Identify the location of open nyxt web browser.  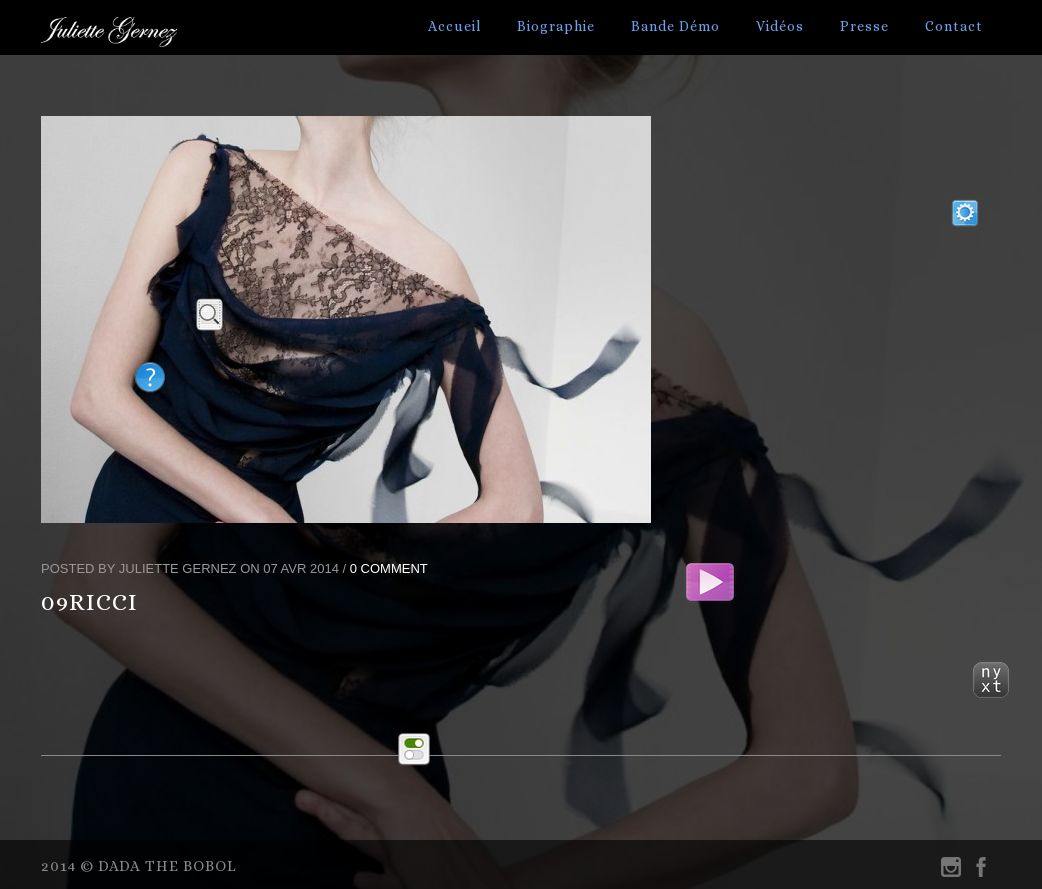
(991, 680).